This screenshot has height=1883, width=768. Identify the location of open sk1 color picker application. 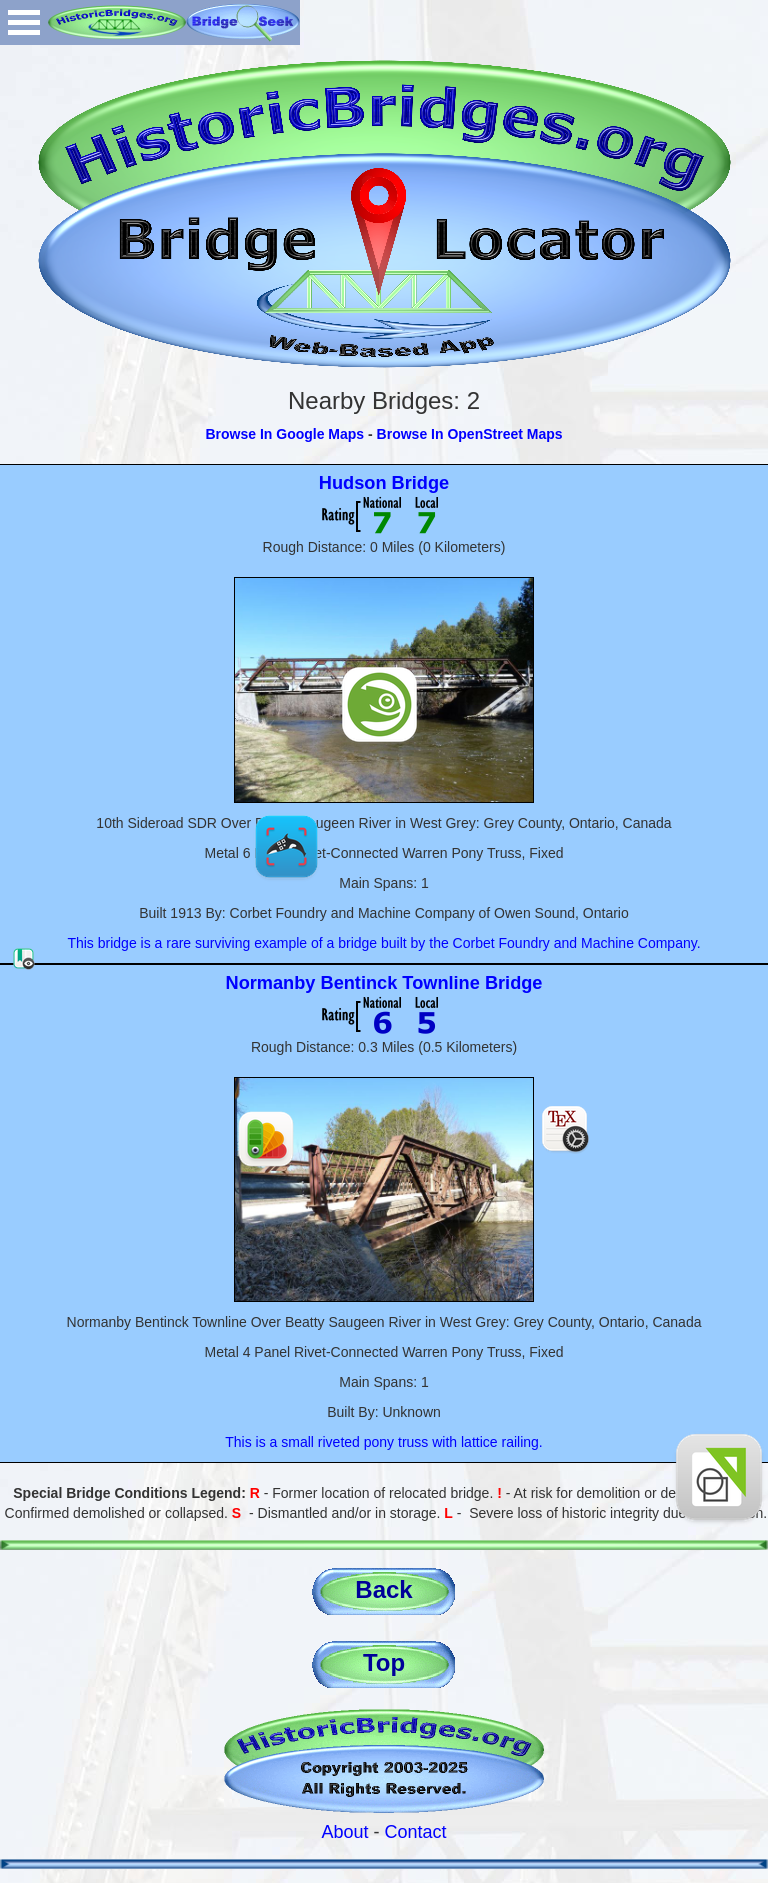
(266, 1139).